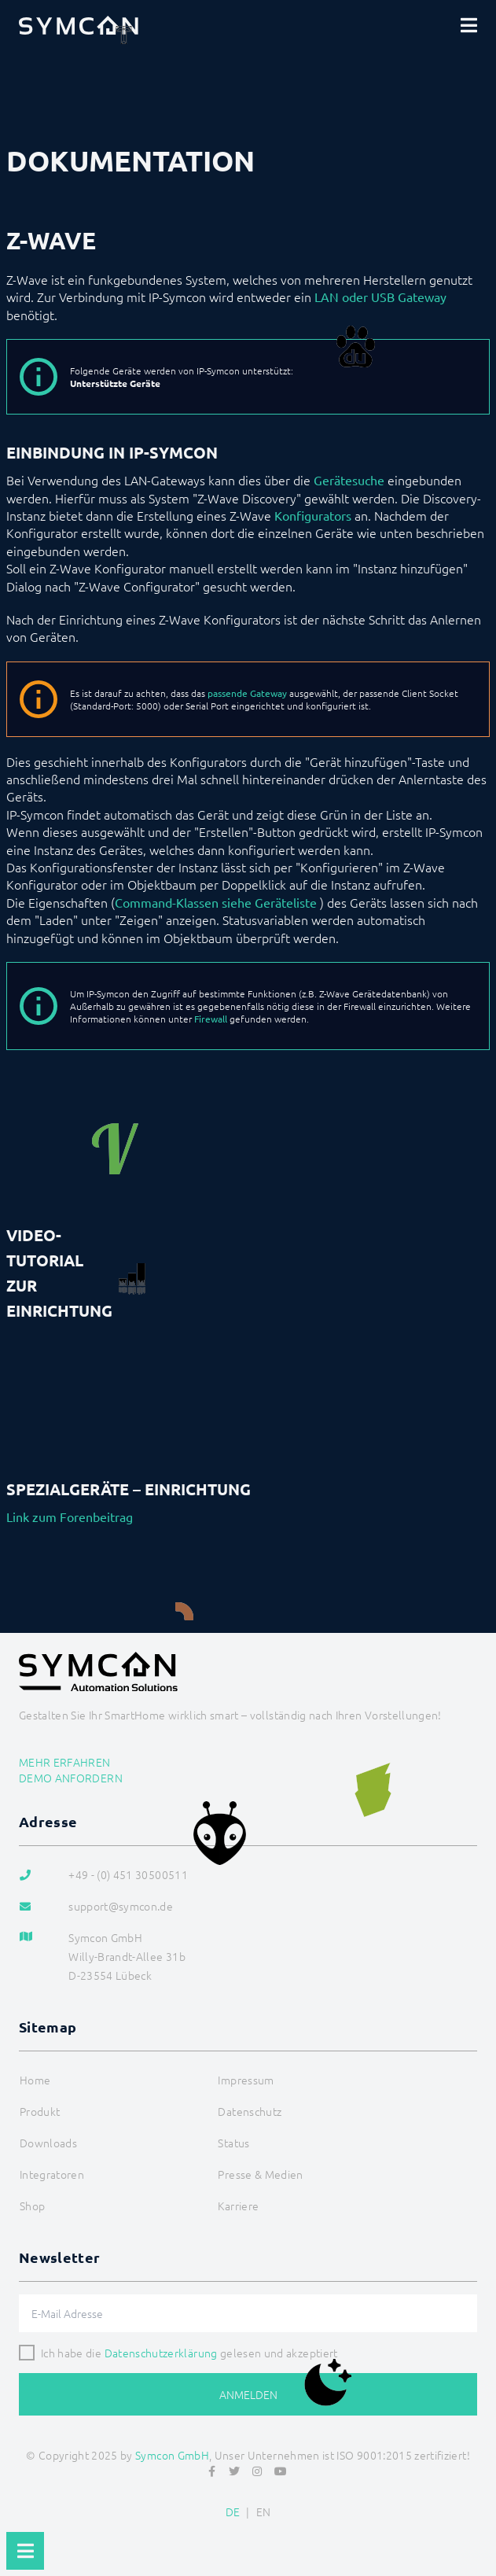 This screenshot has height=2576, width=496. Describe the element at coordinates (115, 1148) in the screenshot. I see `vala programming language logo` at that location.